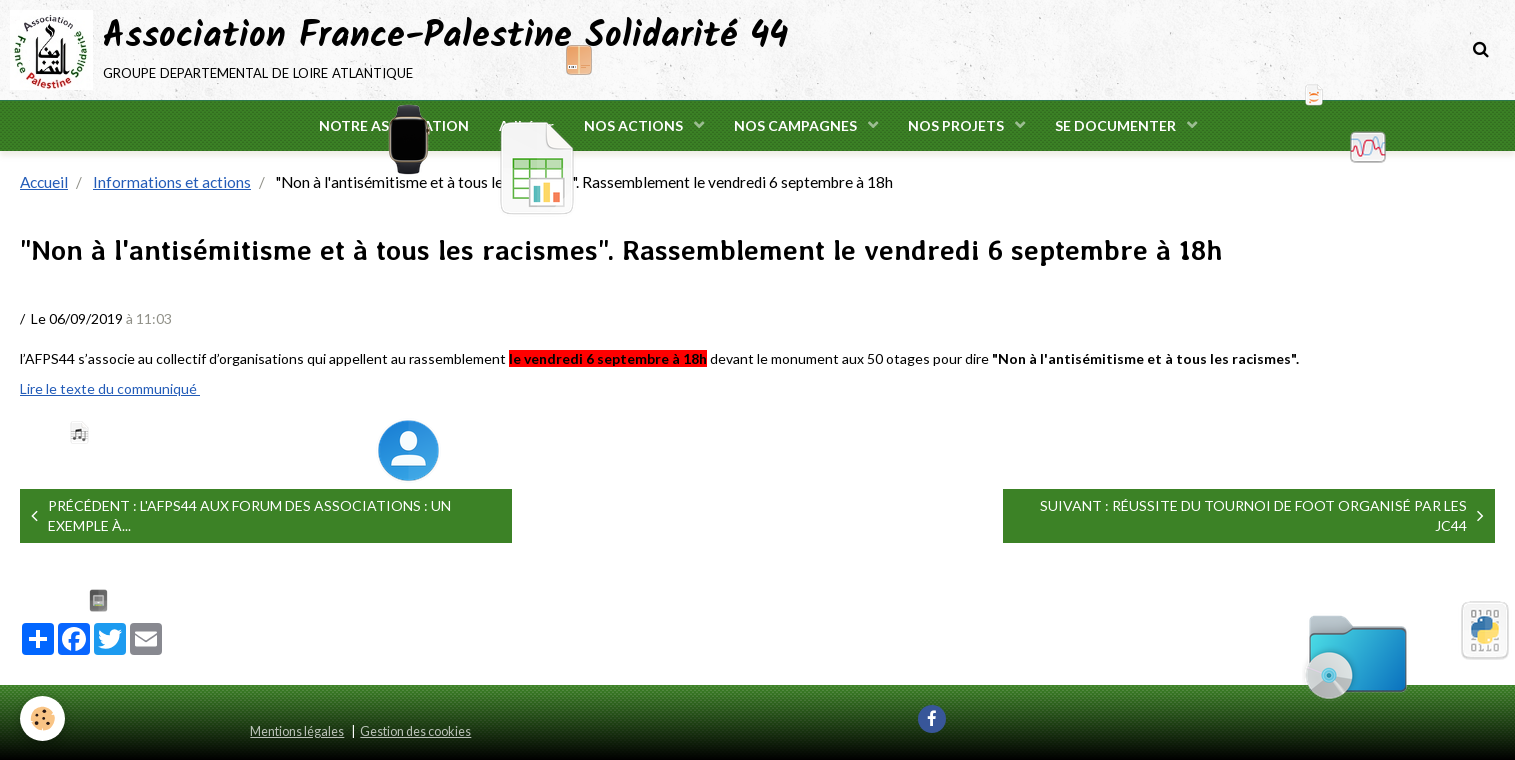 Image resolution: width=1515 pixels, height=760 pixels. Describe the element at coordinates (1314, 95) in the screenshot. I see `jupyter notebook file` at that location.